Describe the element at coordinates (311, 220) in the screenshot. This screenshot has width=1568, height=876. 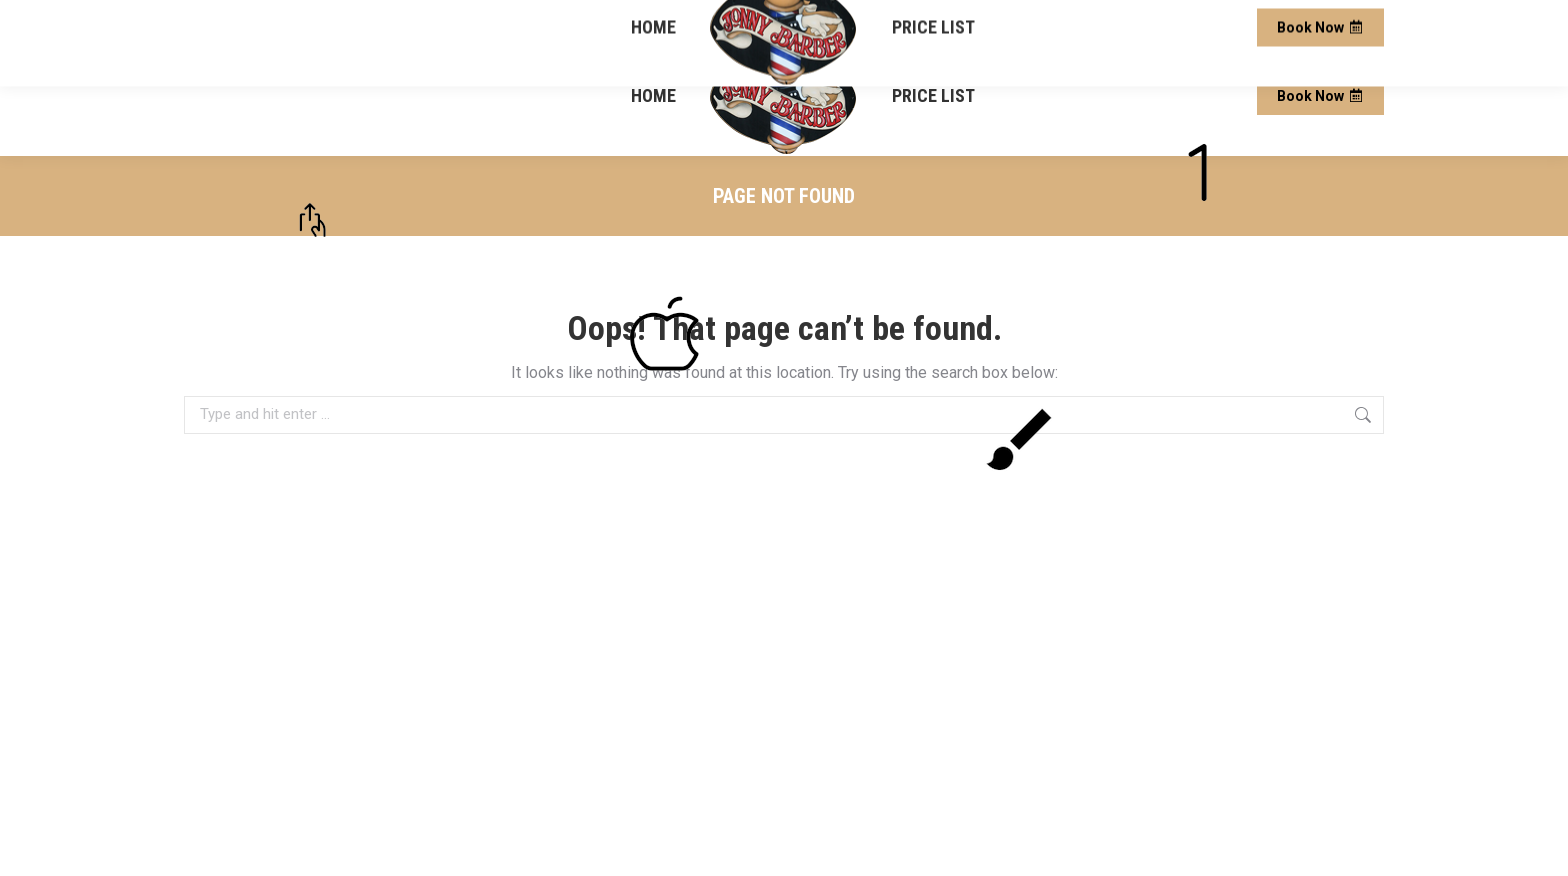
I see `deposit or add funds to account` at that location.